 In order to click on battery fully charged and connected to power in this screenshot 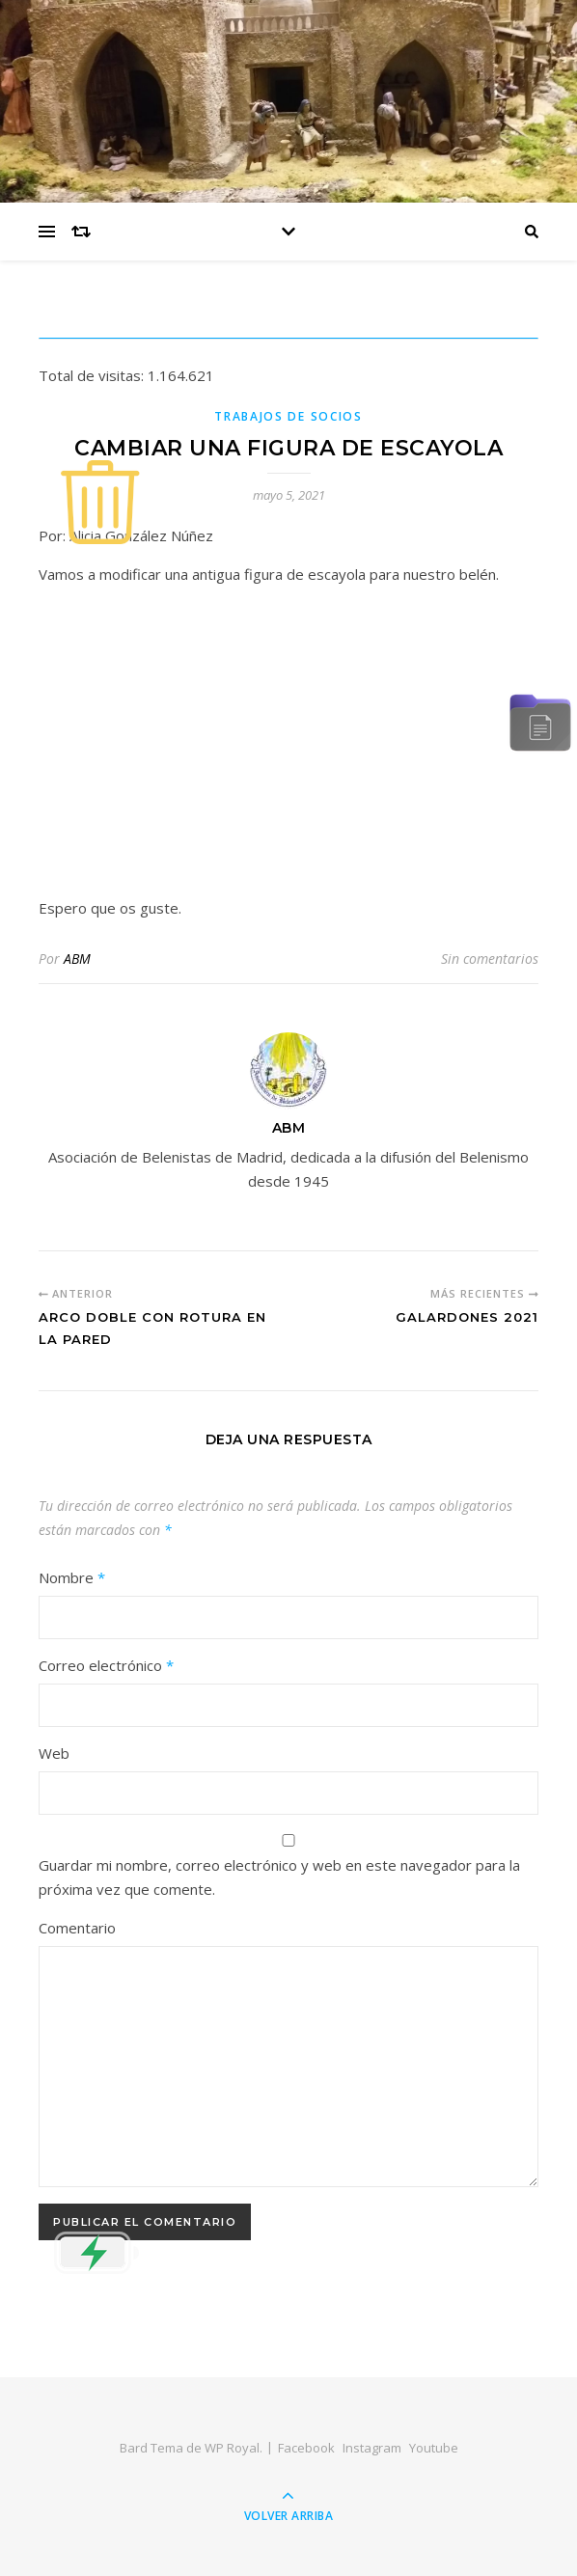, I will do `click(96, 2253)`.